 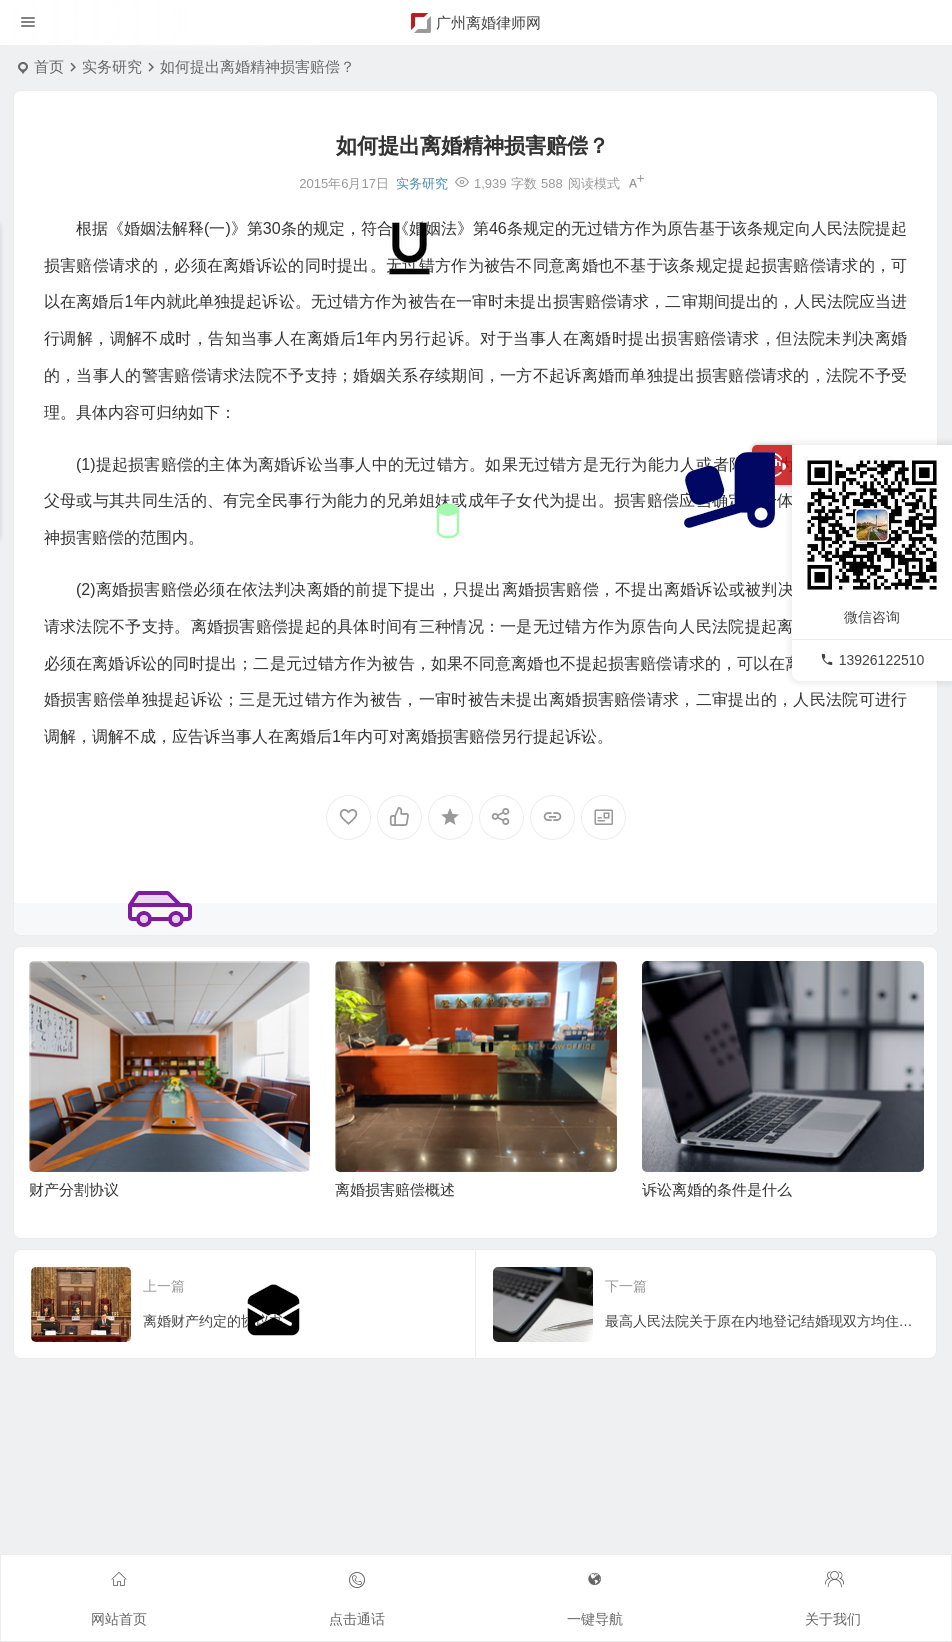 I want to click on access vehicle or car settings, so click(x=160, y=907).